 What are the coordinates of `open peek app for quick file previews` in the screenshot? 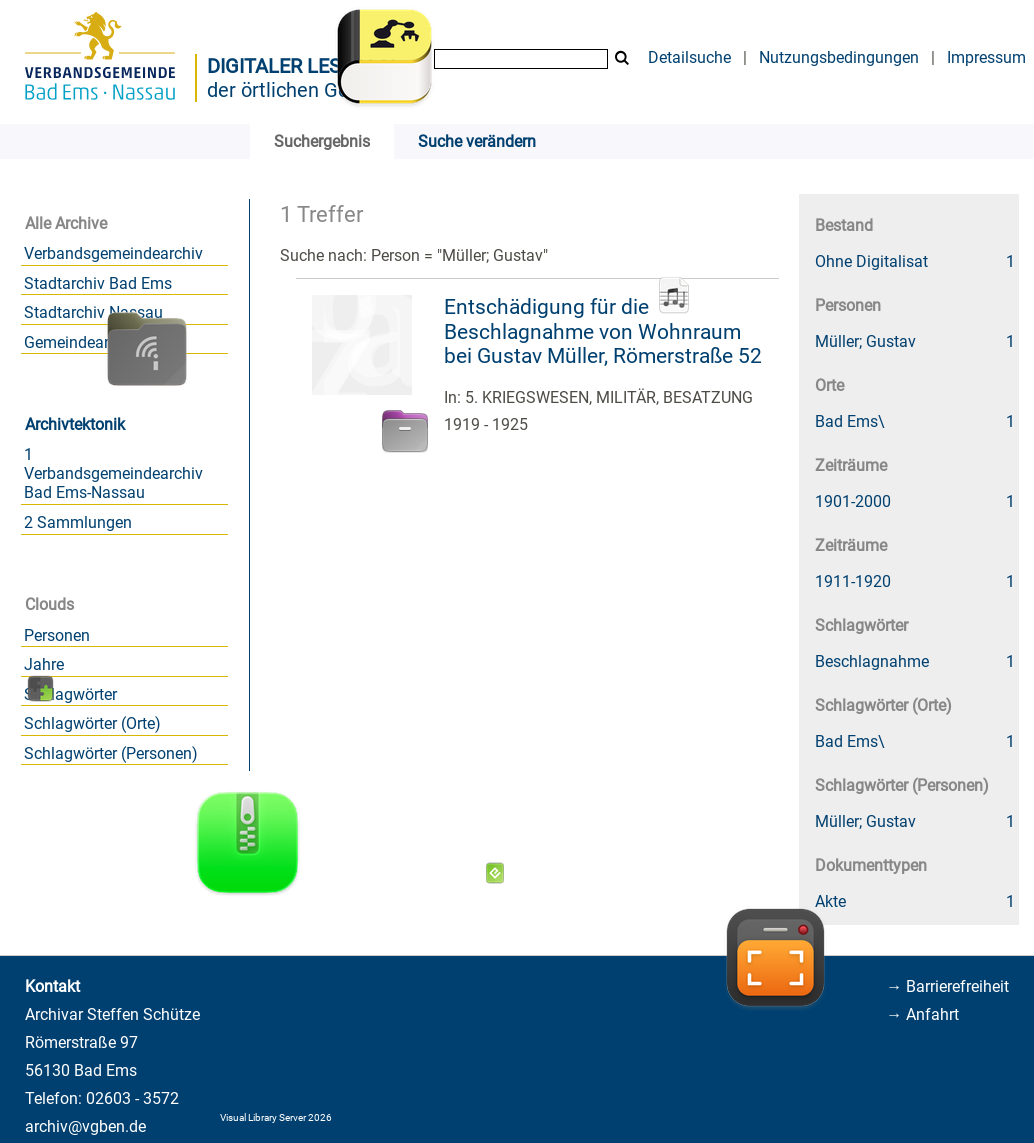 It's located at (775, 957).